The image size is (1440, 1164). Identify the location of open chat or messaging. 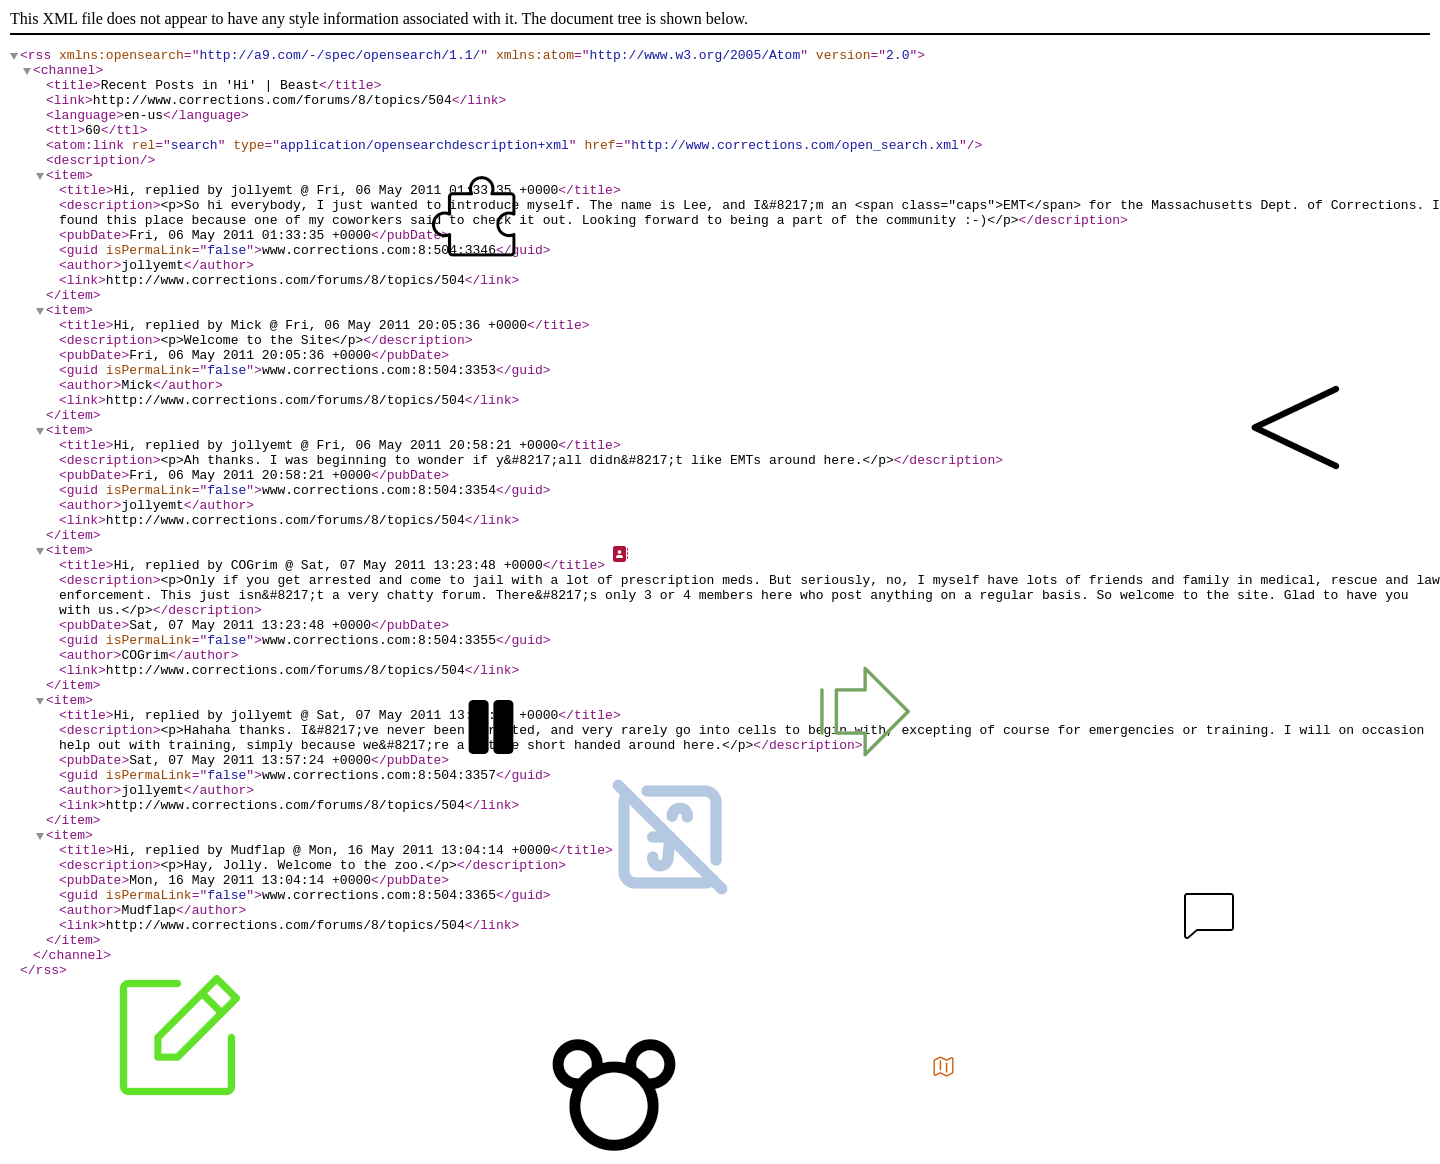
(1209, 912).